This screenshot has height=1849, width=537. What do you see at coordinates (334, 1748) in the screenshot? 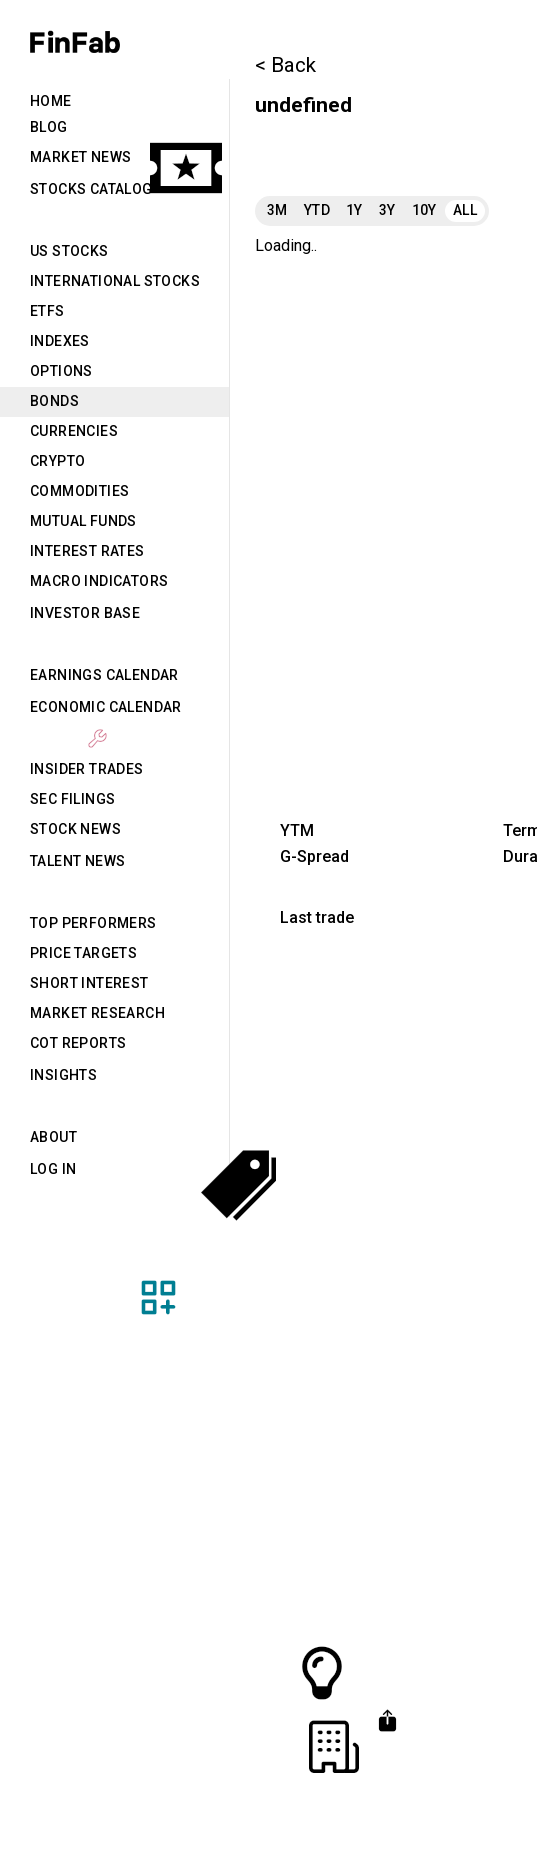
I see `view organization or team settings` at bounding box center [334, 1748].